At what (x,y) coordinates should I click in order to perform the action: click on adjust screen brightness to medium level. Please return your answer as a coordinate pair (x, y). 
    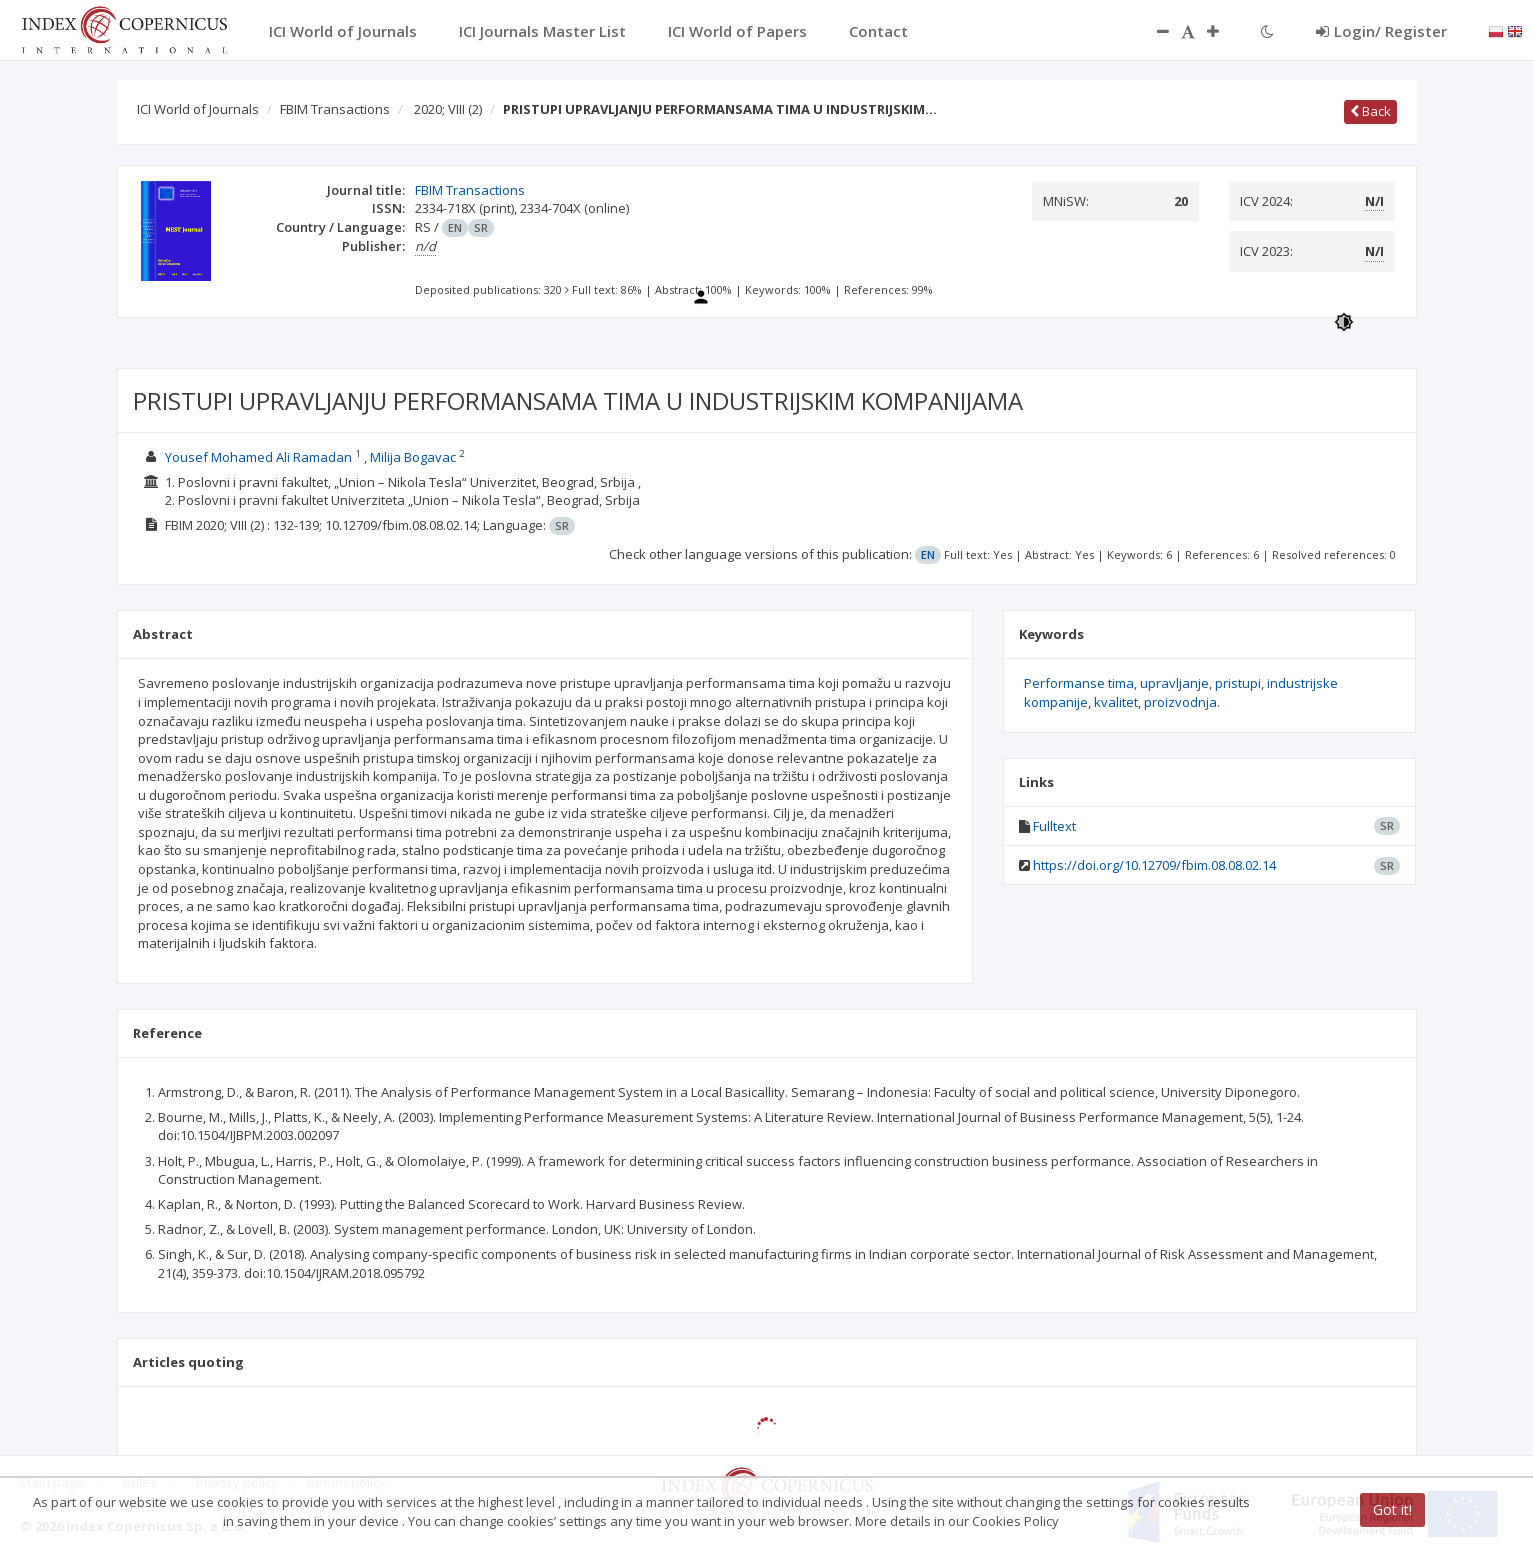
    Looking at the image, I should click on (1344, 322).